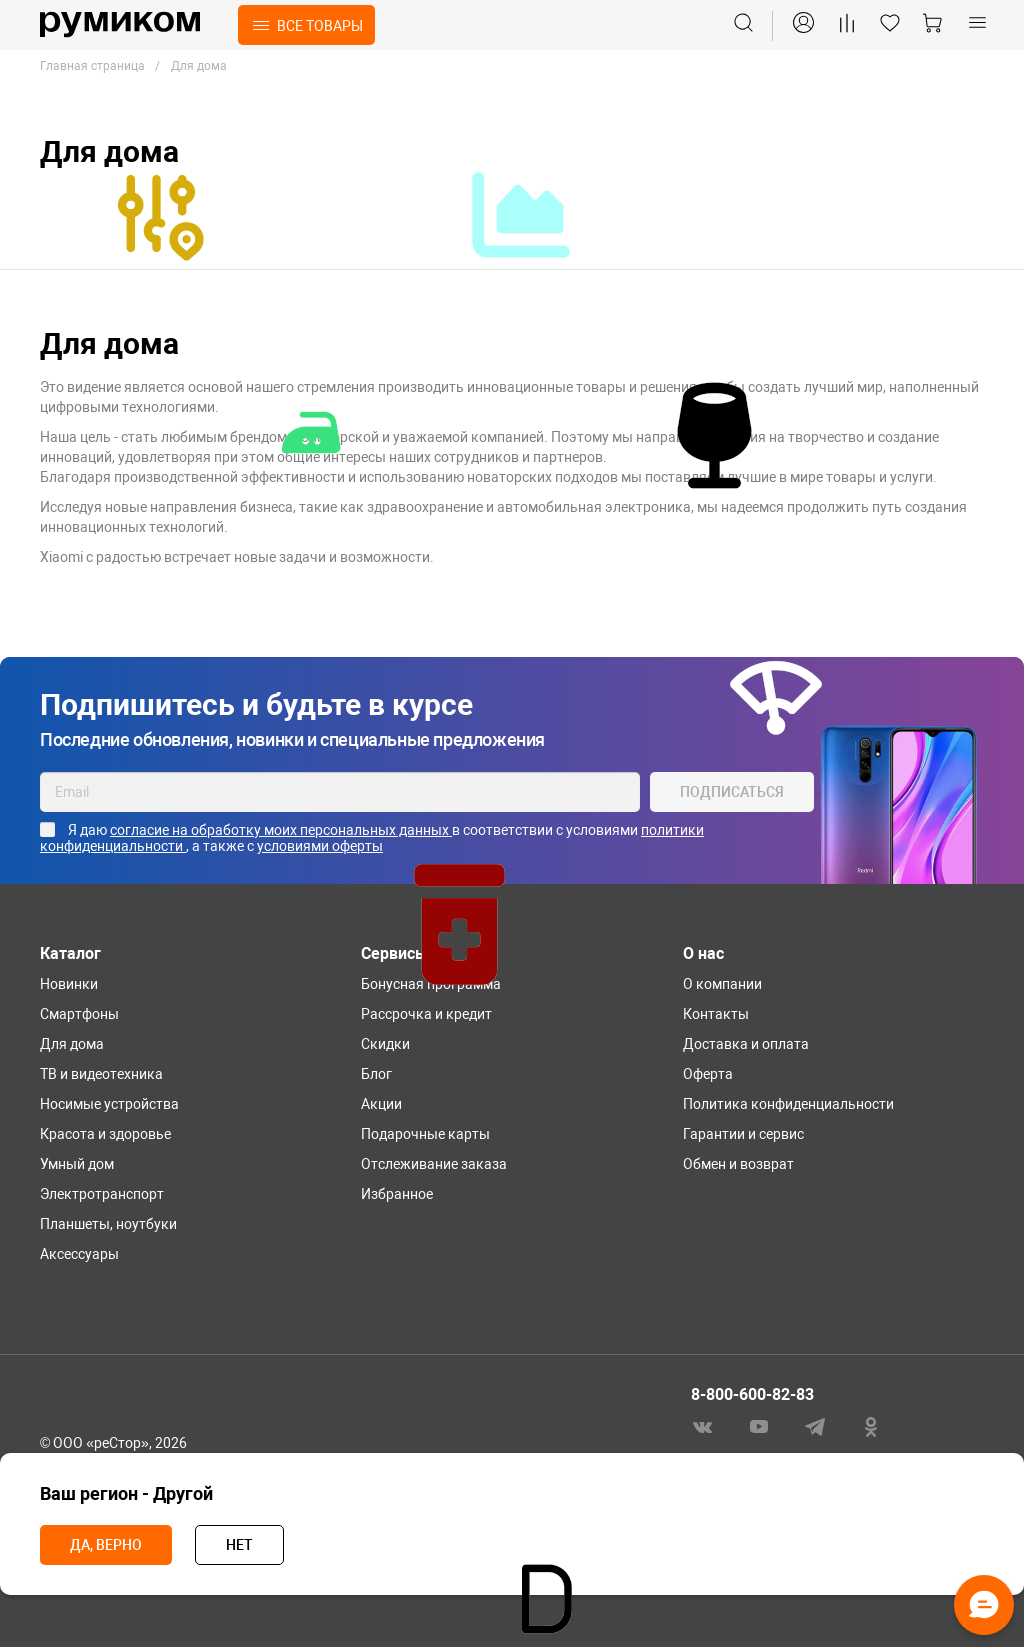 Image resolution: width=1024 pixels, height=1647 pixels. What do you see at coordinates (714, 435) in the screenshot?
I see `view drink or beverage options` at bounding box center [714, 435].